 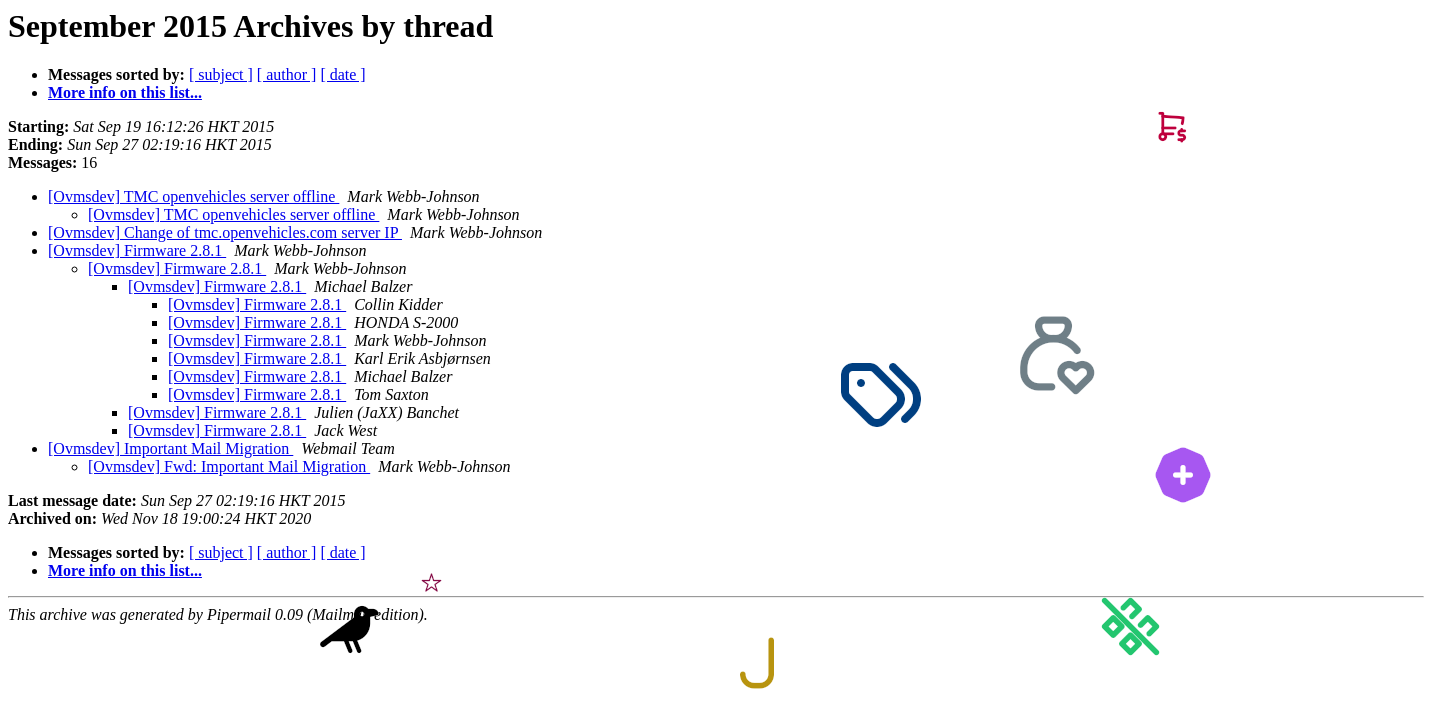 I want to click on components or modules are currently disabled, so click(x=1130, y=626).